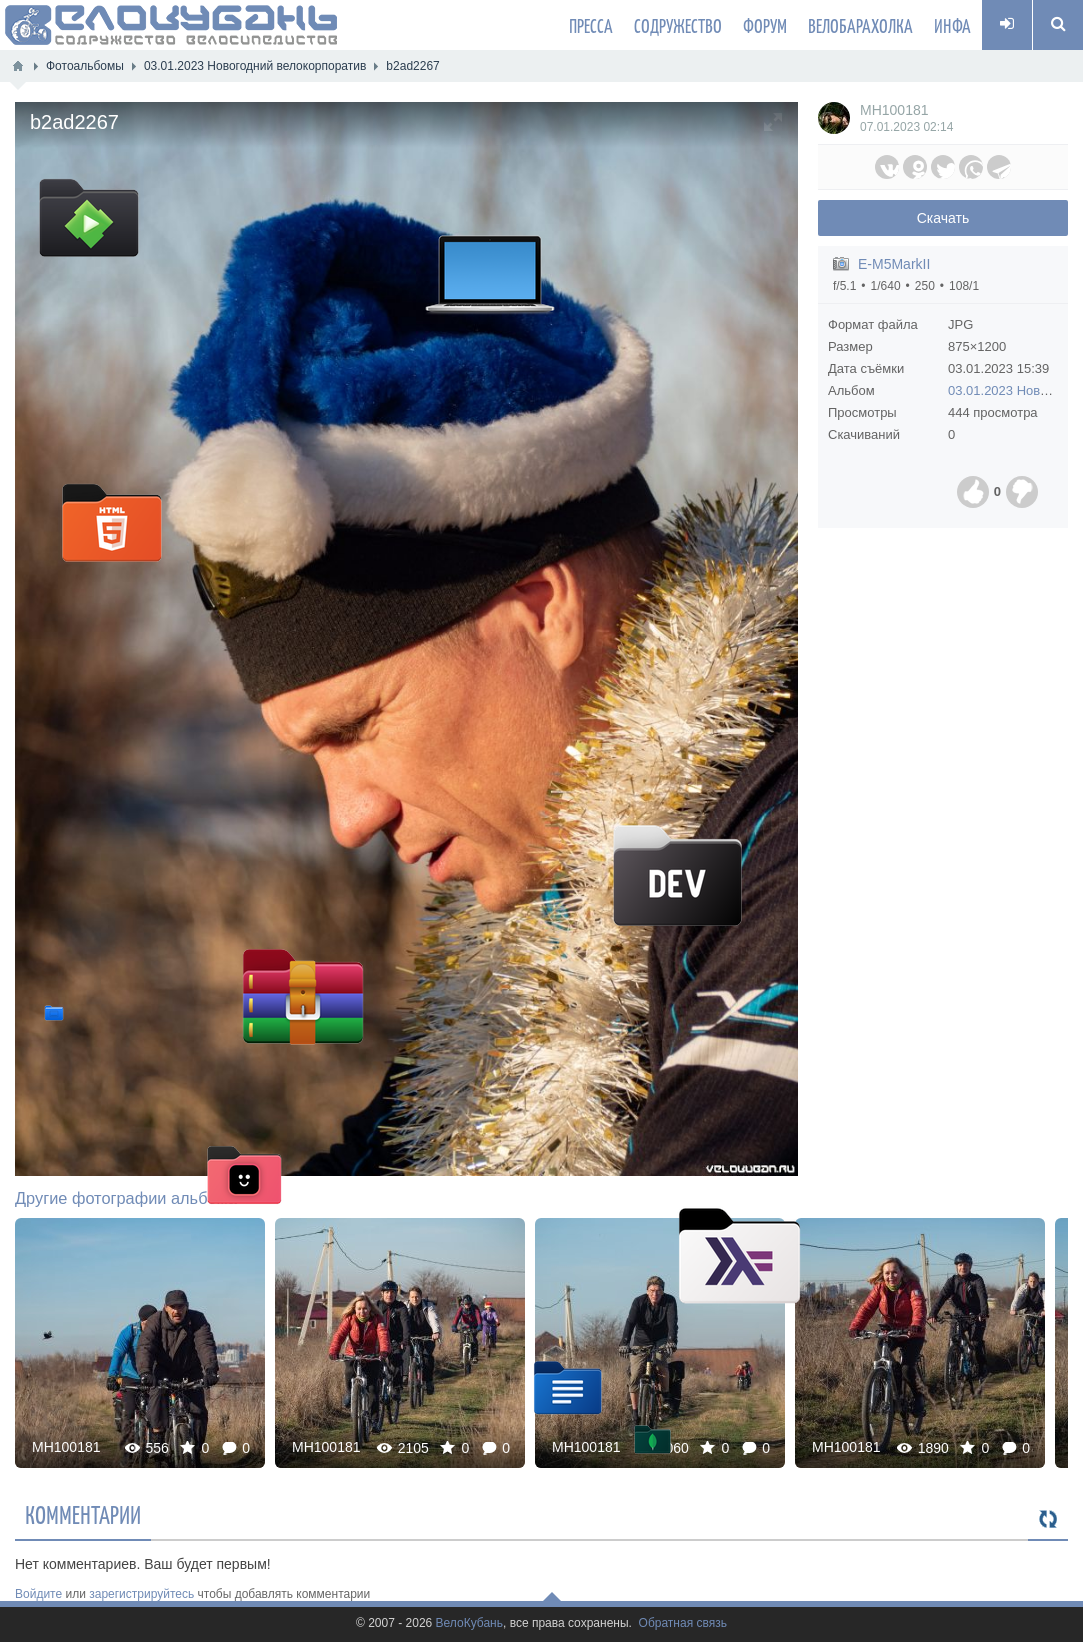  I want to click on folder containing dev.to related projects or resources, so click(677, 879).